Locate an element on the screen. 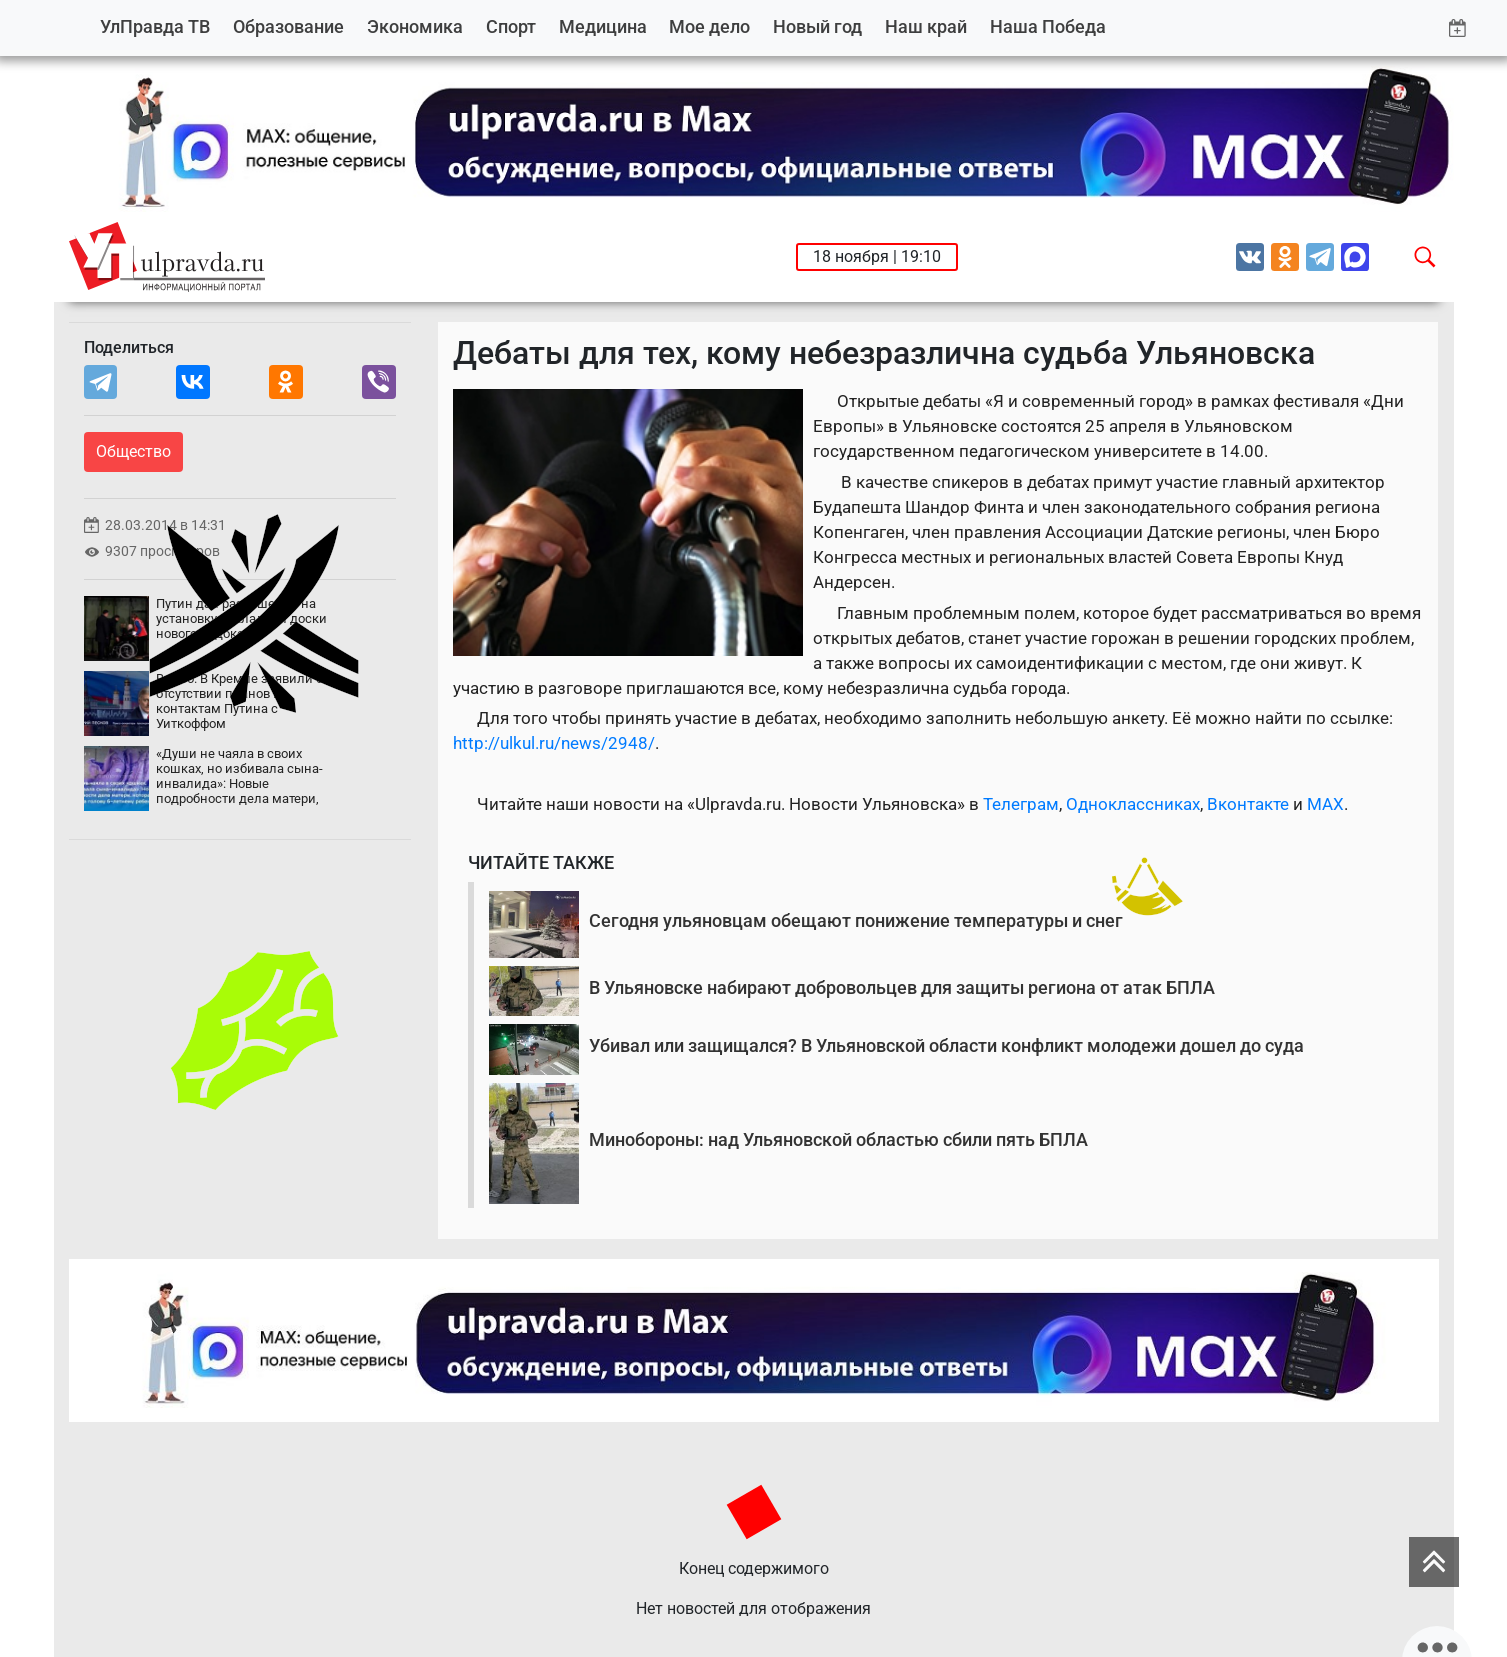  equip or use hunting horn instrument is located at coordinates (1147, 890).